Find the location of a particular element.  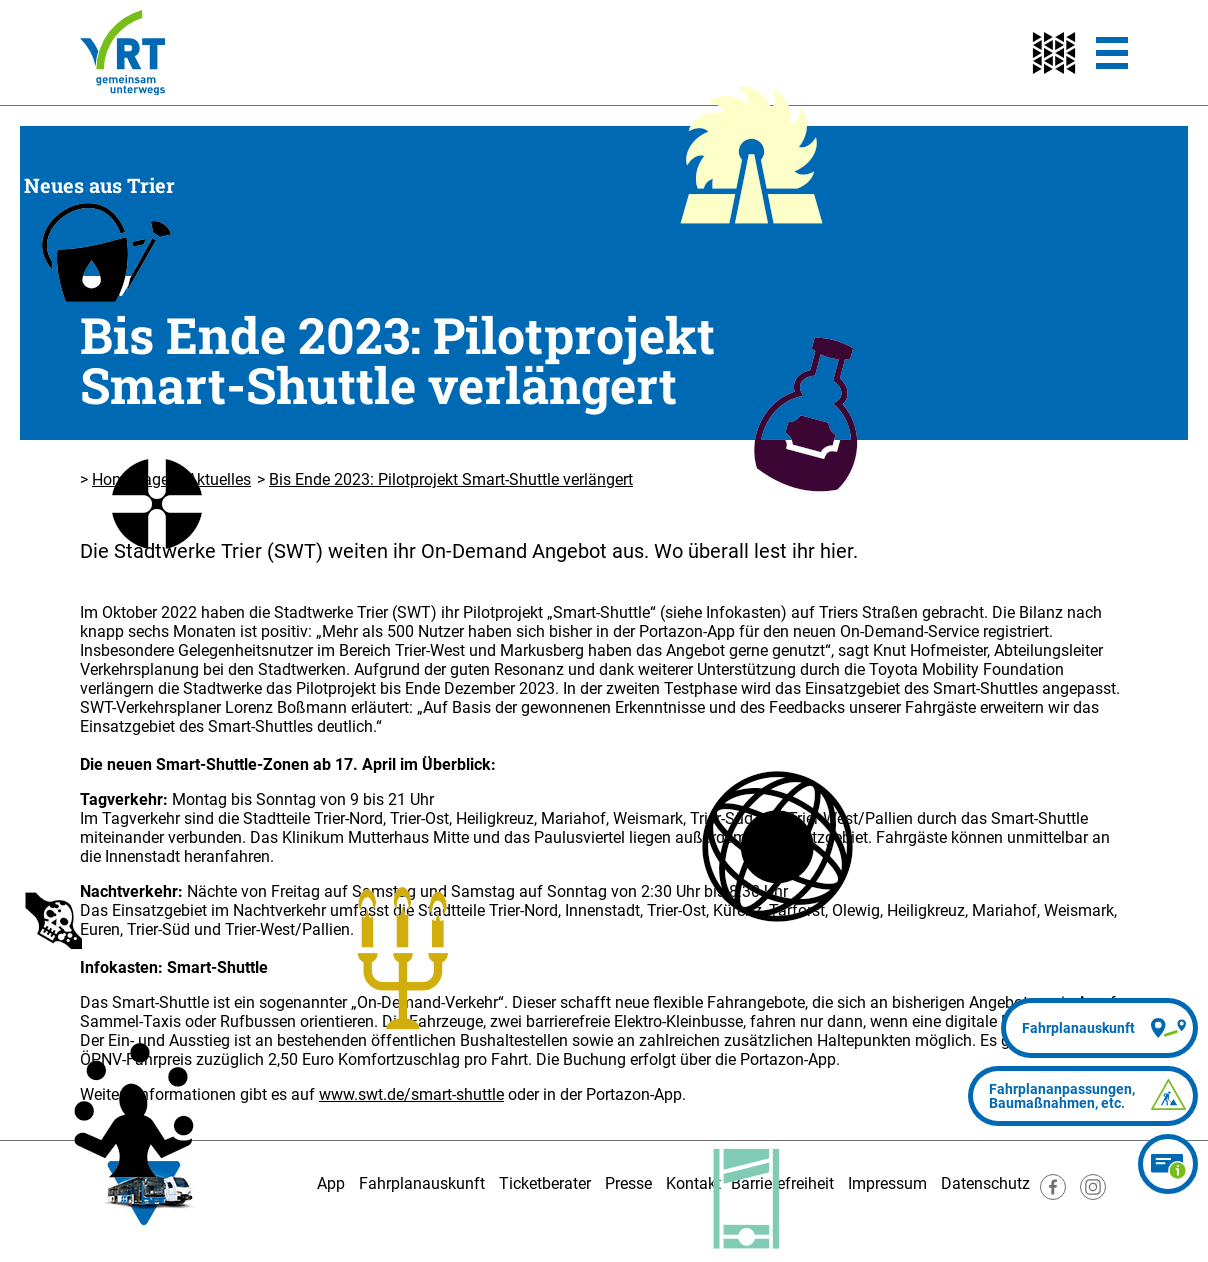

target or crosshair indicator is located at coordinates (157, 504).